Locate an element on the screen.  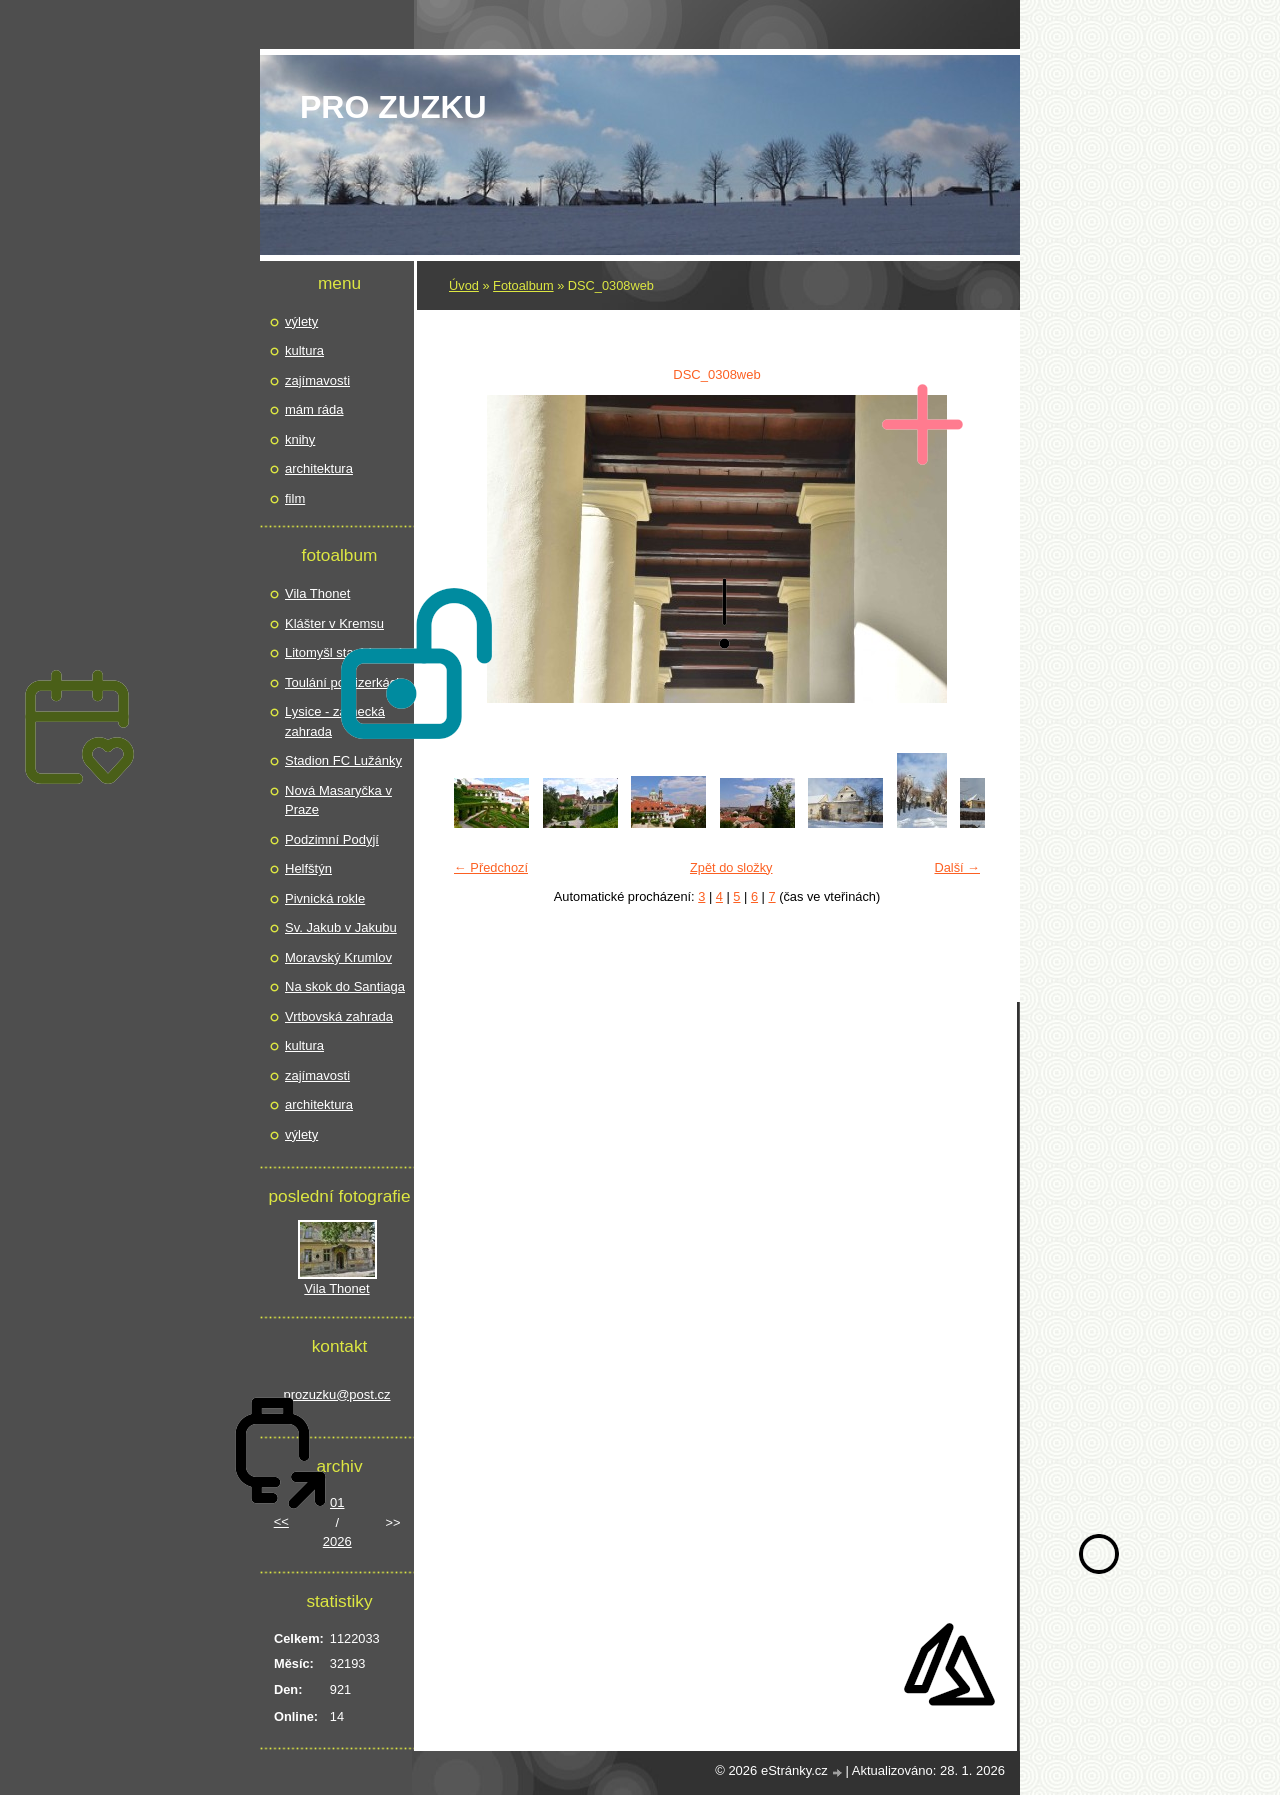
access microsoft azure cloud services is located at coordinates (949, 1668).